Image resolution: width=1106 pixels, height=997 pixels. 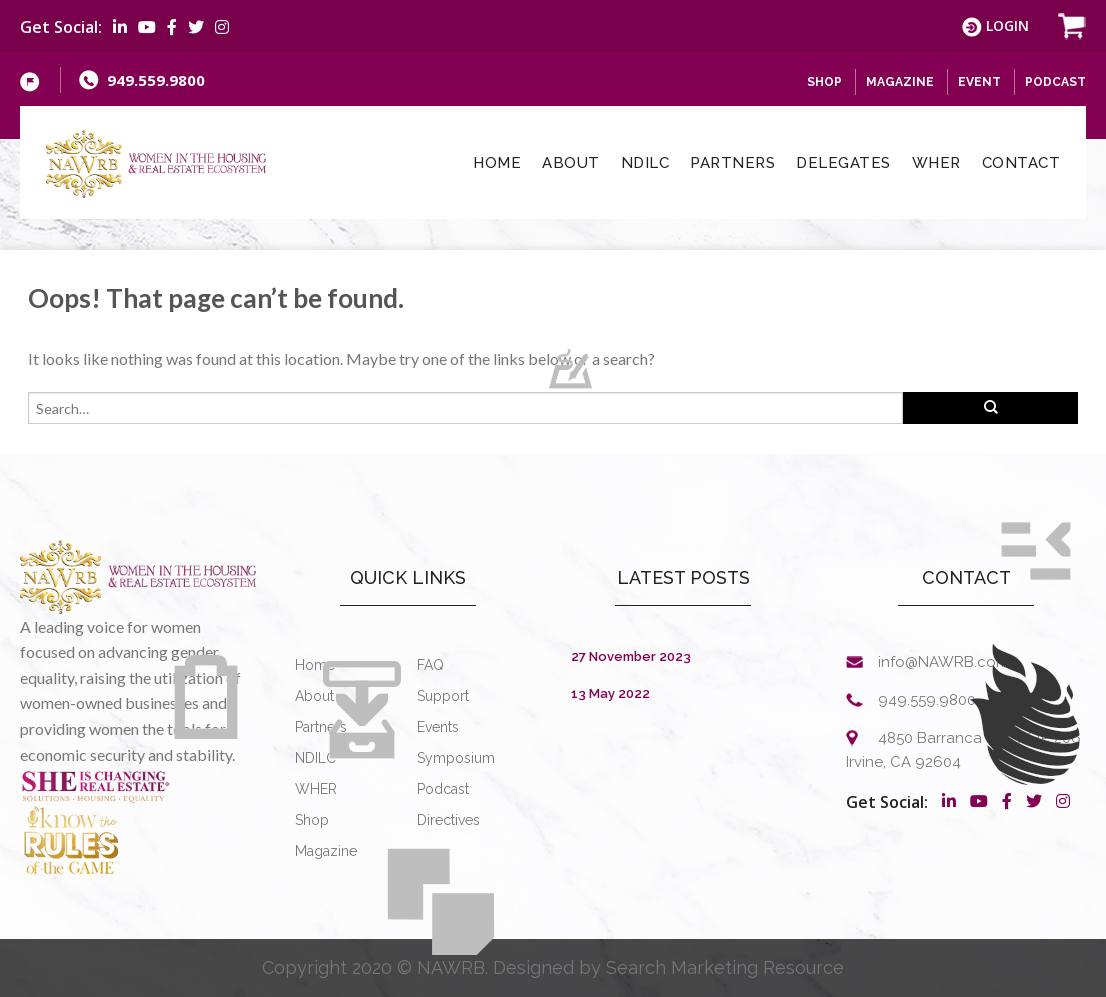 What do you see at coordinates (1024, 714) in the screenshot?
I see `open glade interface designer` at bounding box center [1024, 714].